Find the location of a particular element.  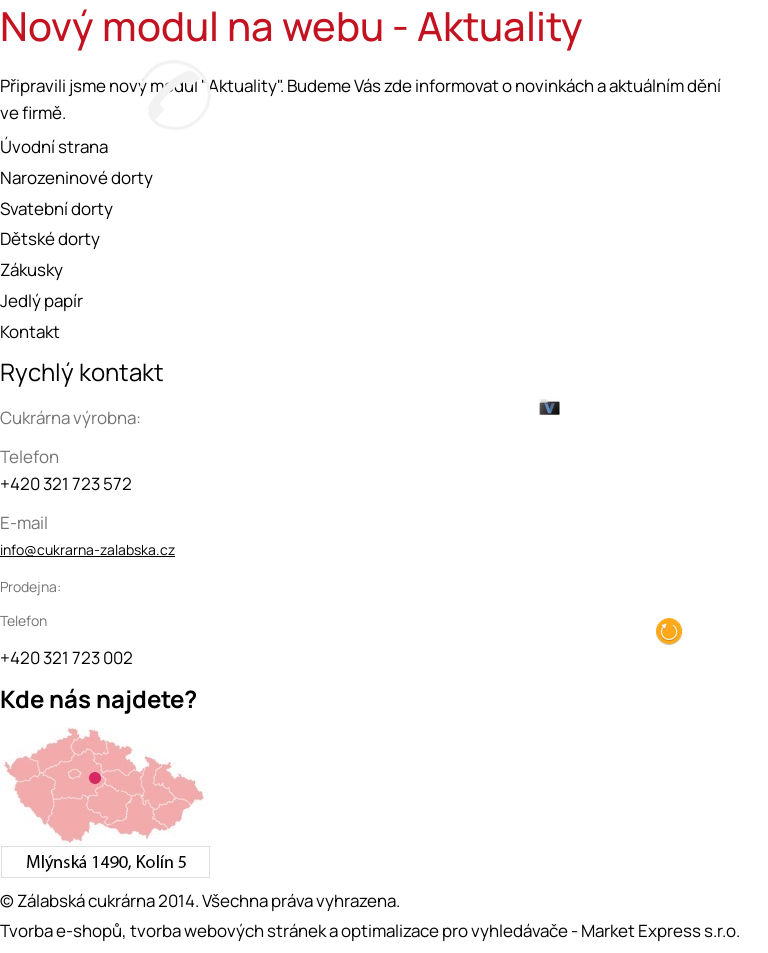

reboot or restart the system is located at coordinates (669, 631).